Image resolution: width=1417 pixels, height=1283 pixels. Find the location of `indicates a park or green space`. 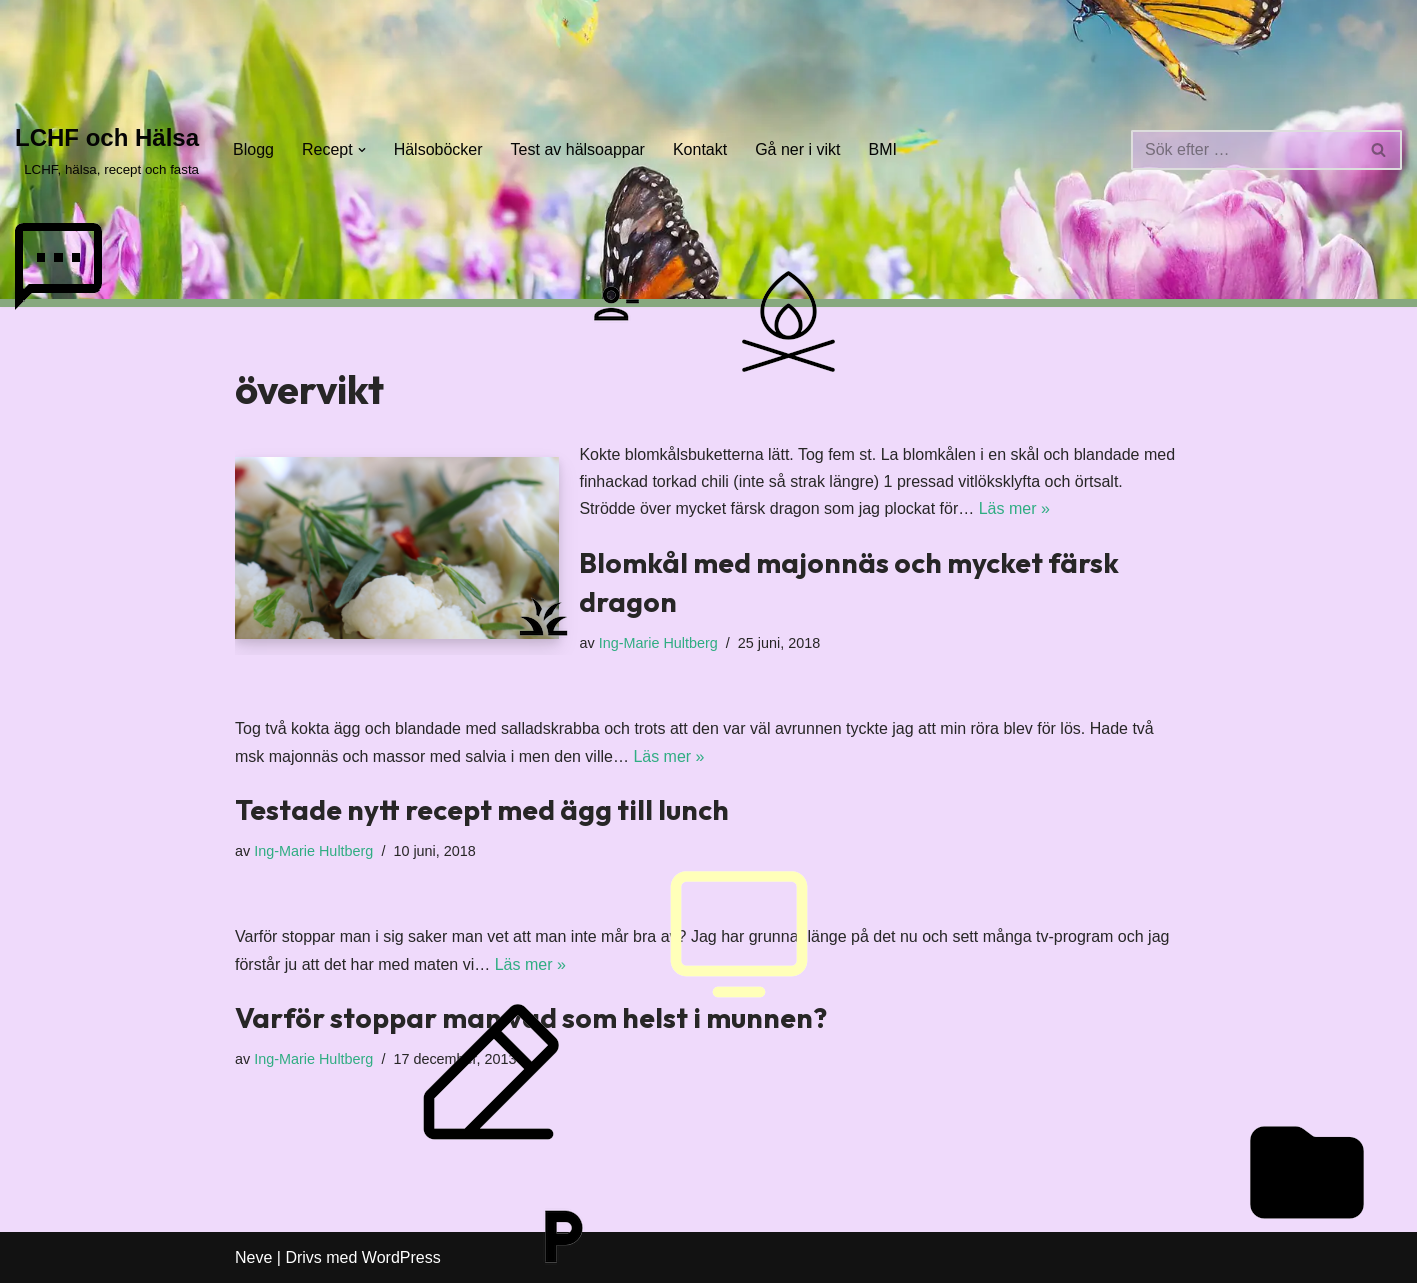

indicates a park or green space is located at coordinates (543, 616).